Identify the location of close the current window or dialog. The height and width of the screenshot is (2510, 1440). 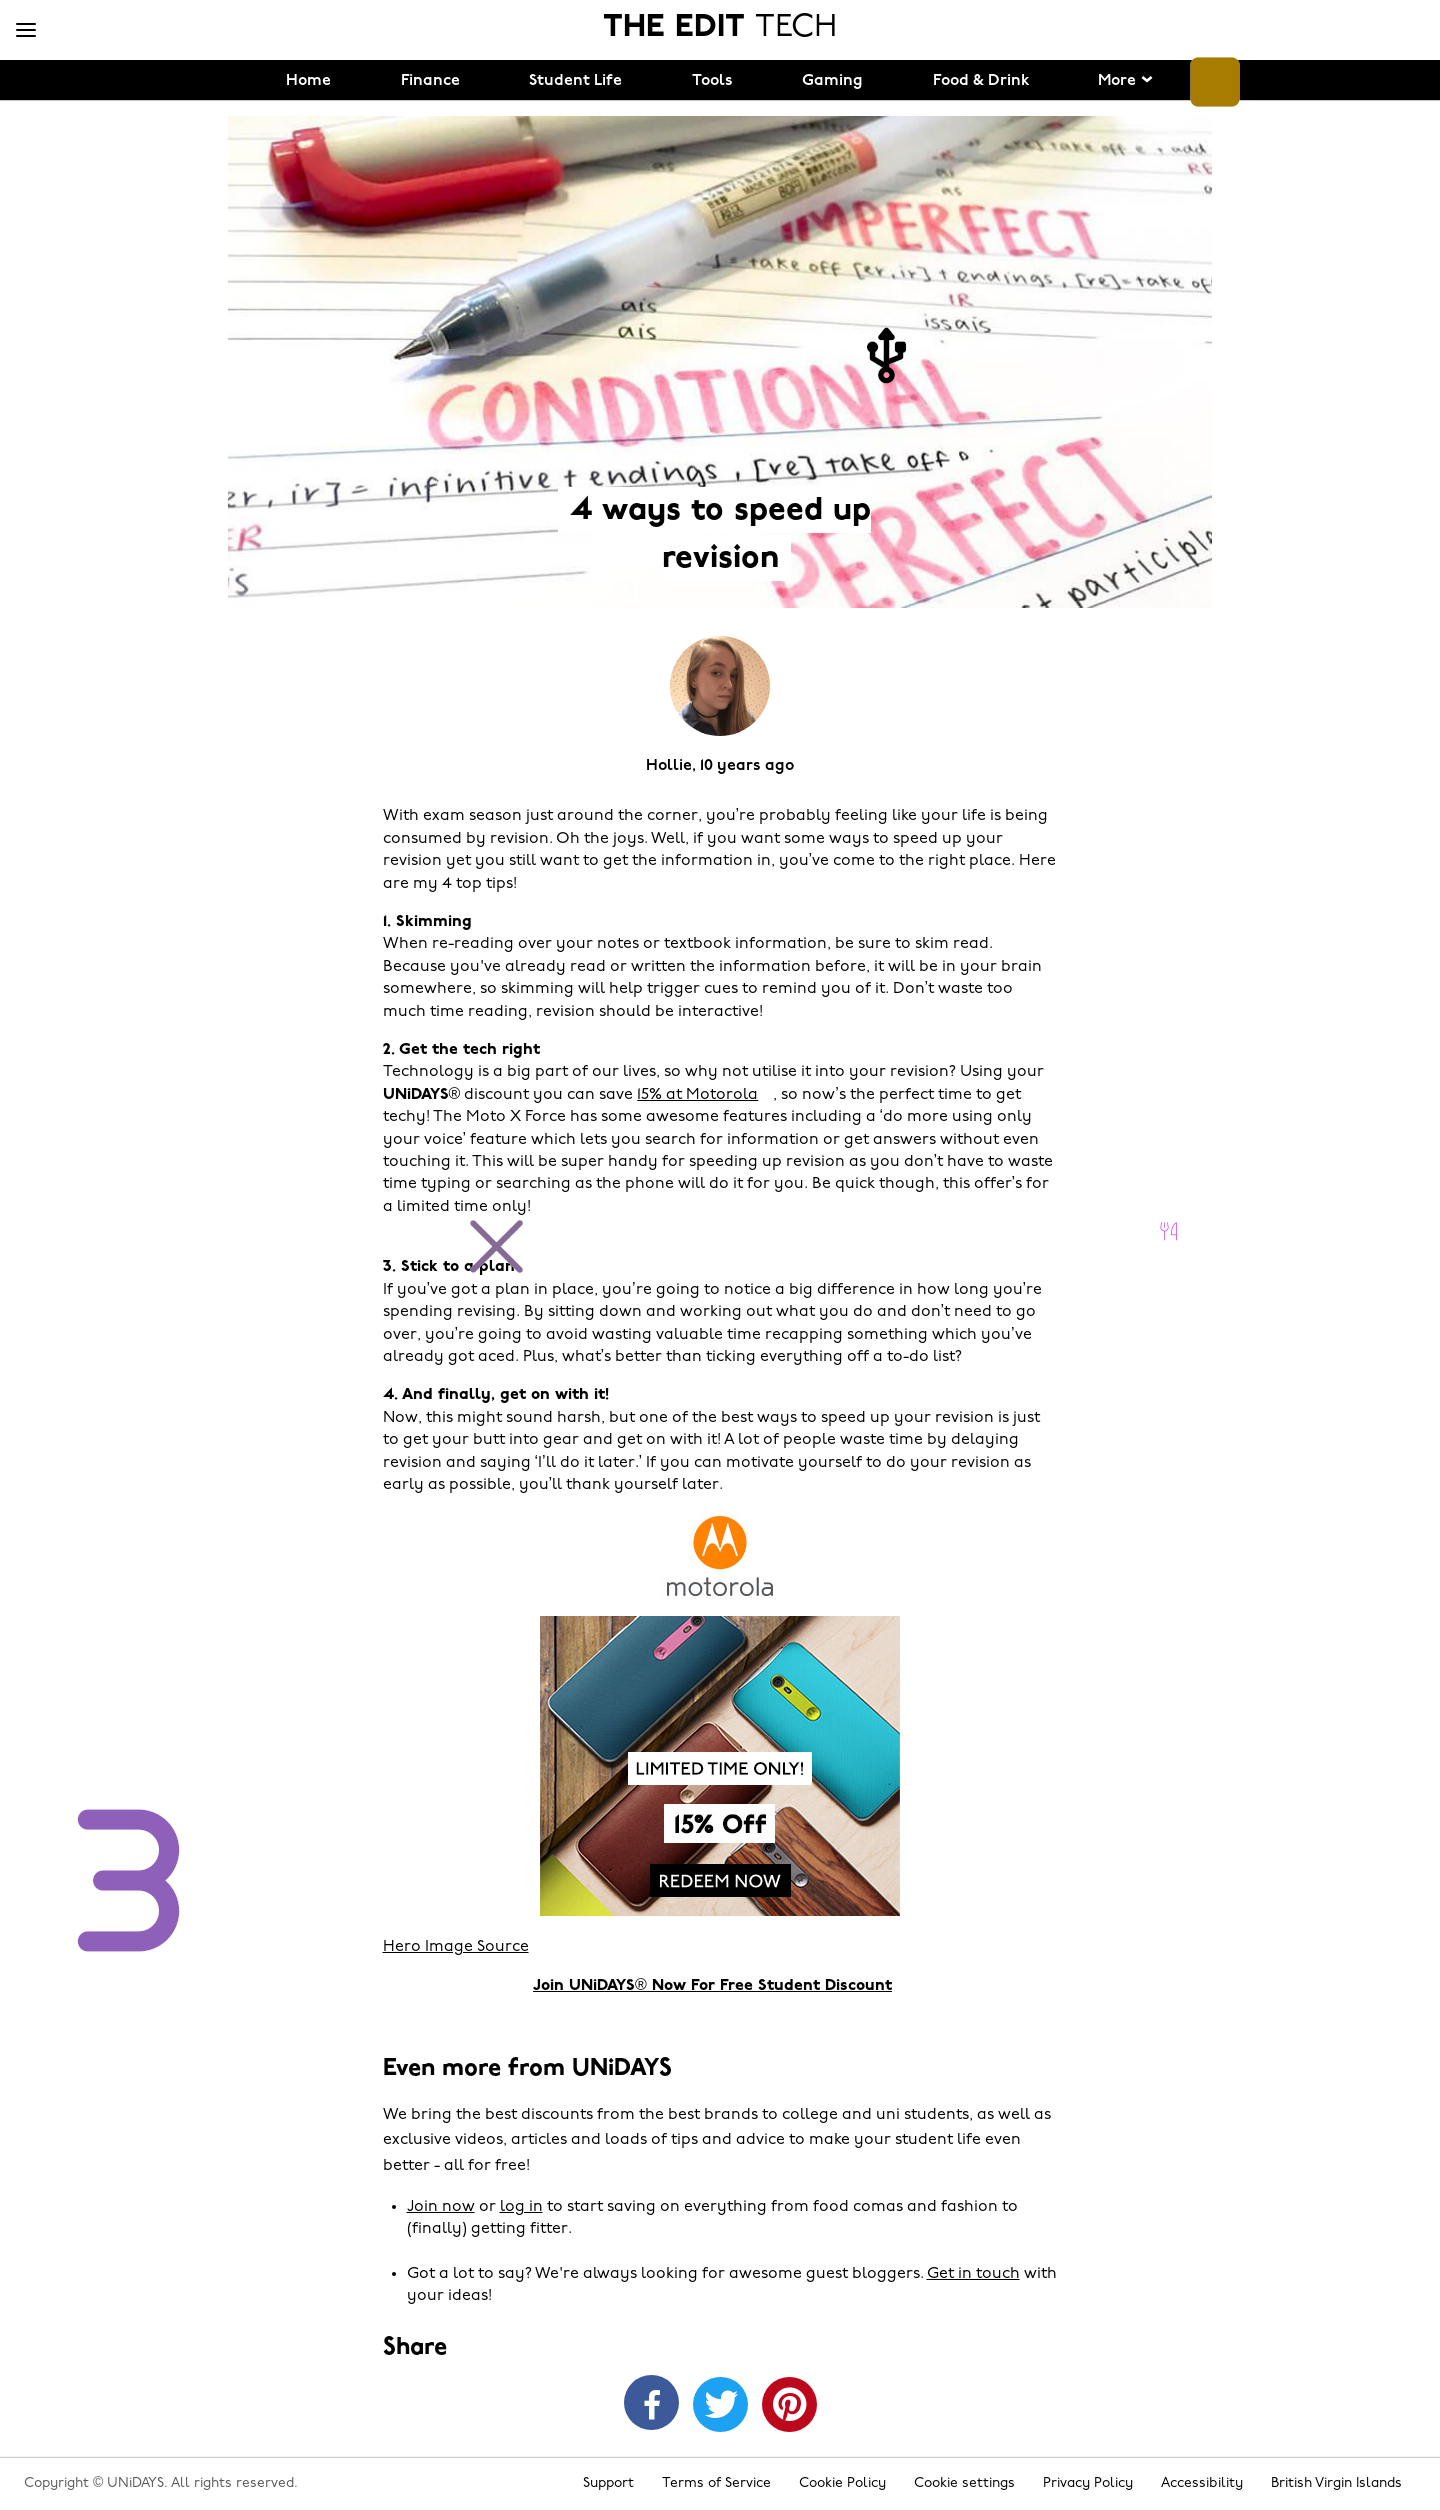
(496, 1246).